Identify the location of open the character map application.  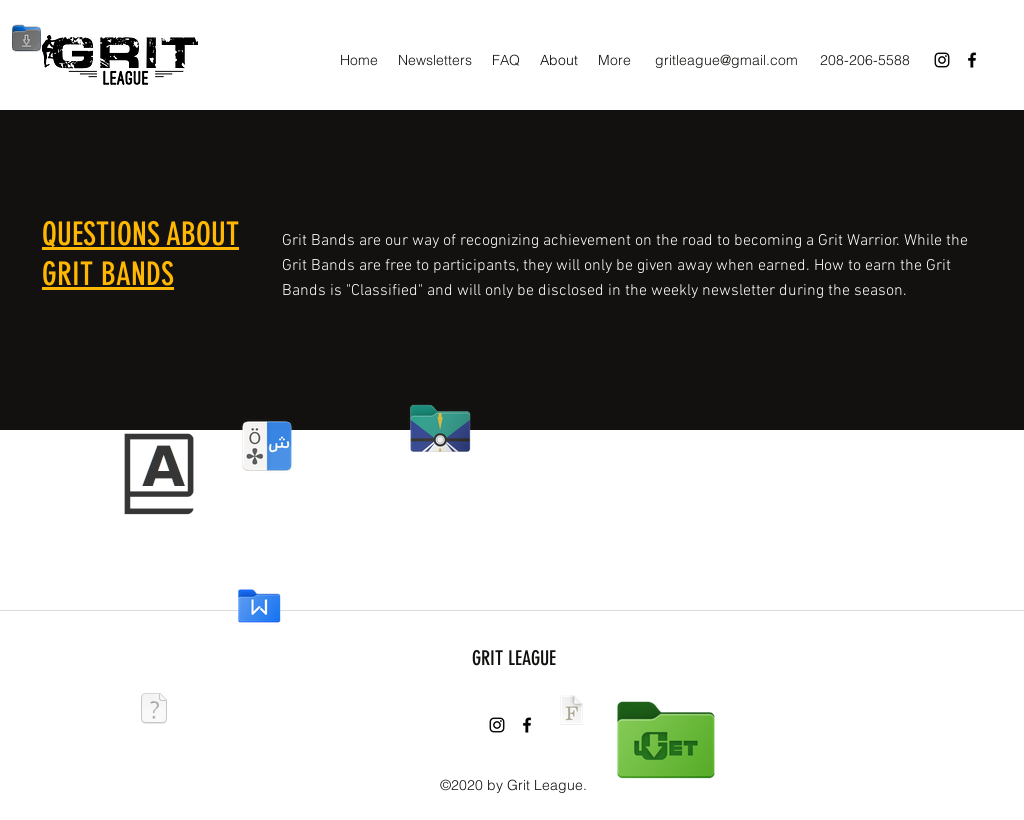
(267, 446).